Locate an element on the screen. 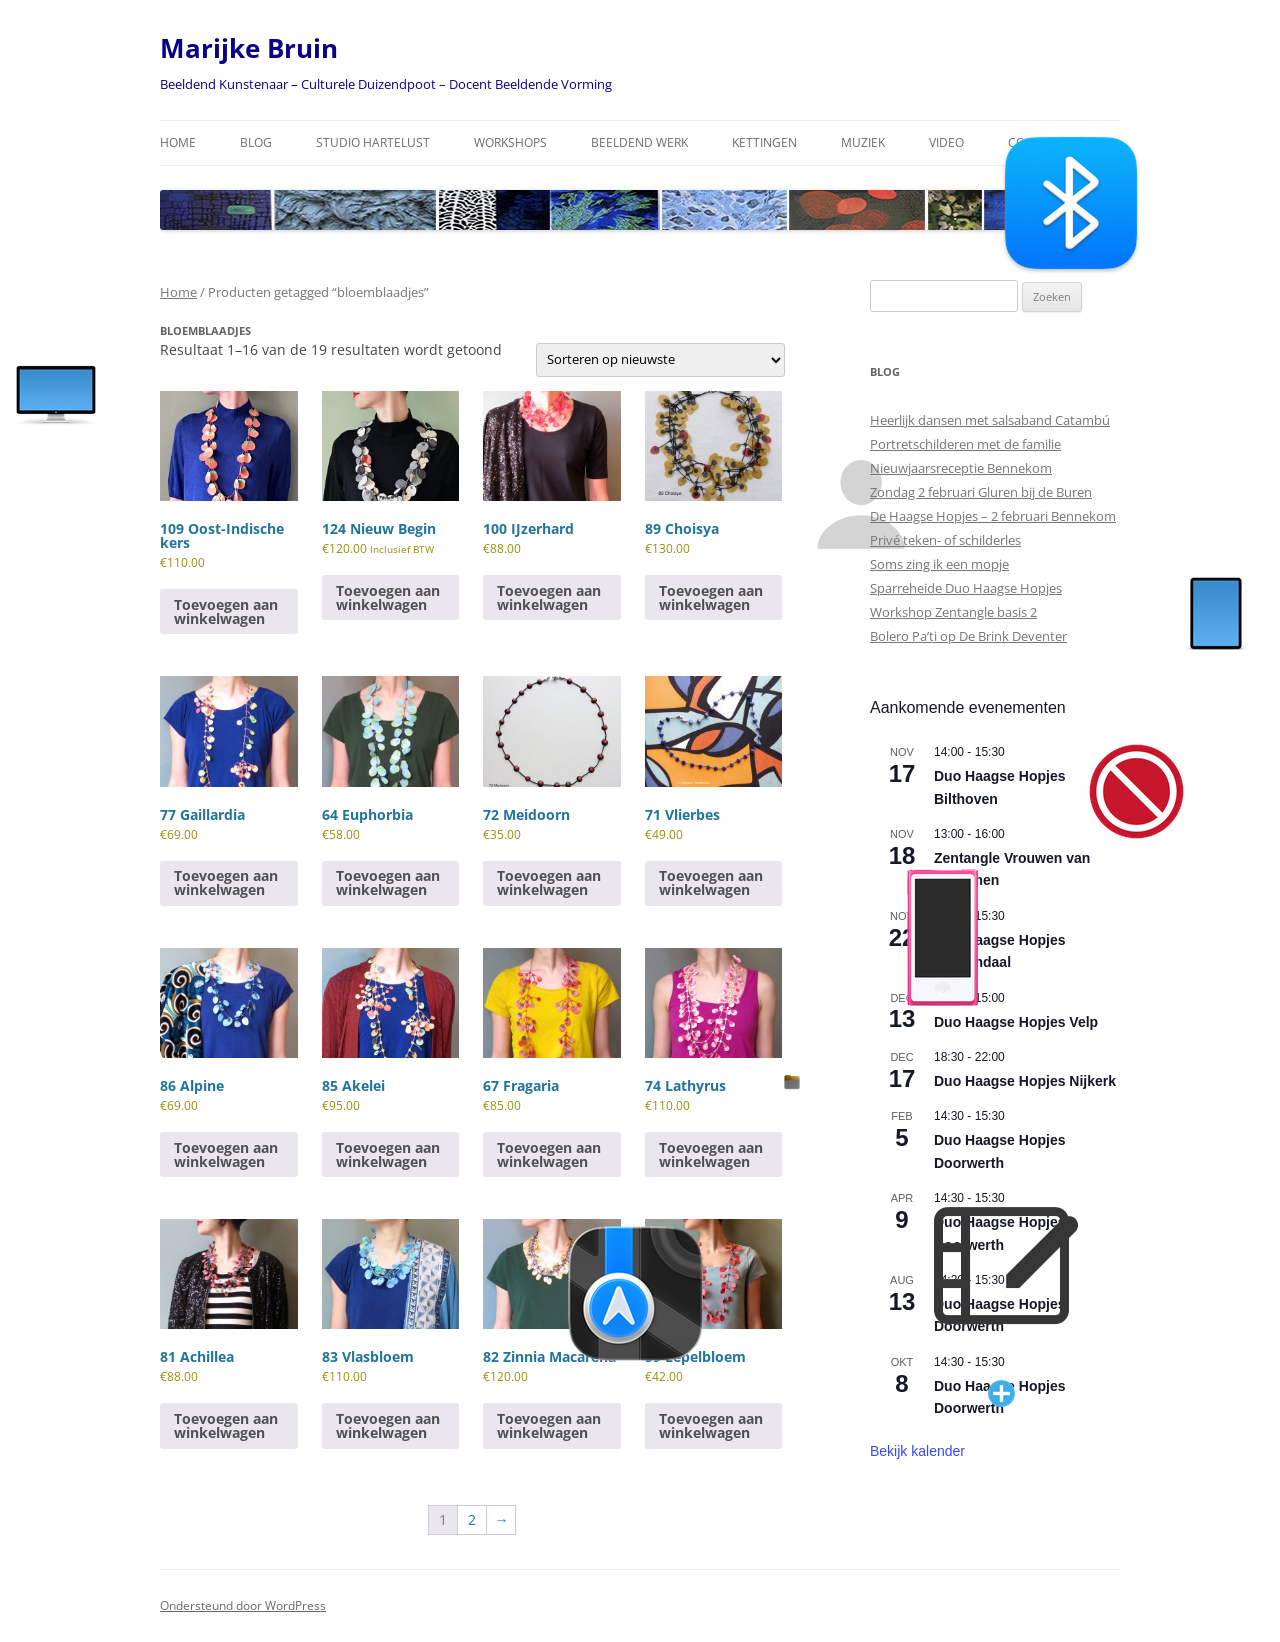 This screenshot has width=1280, height=1642. iPad Air device icon is located at coordinates (1216, 614).